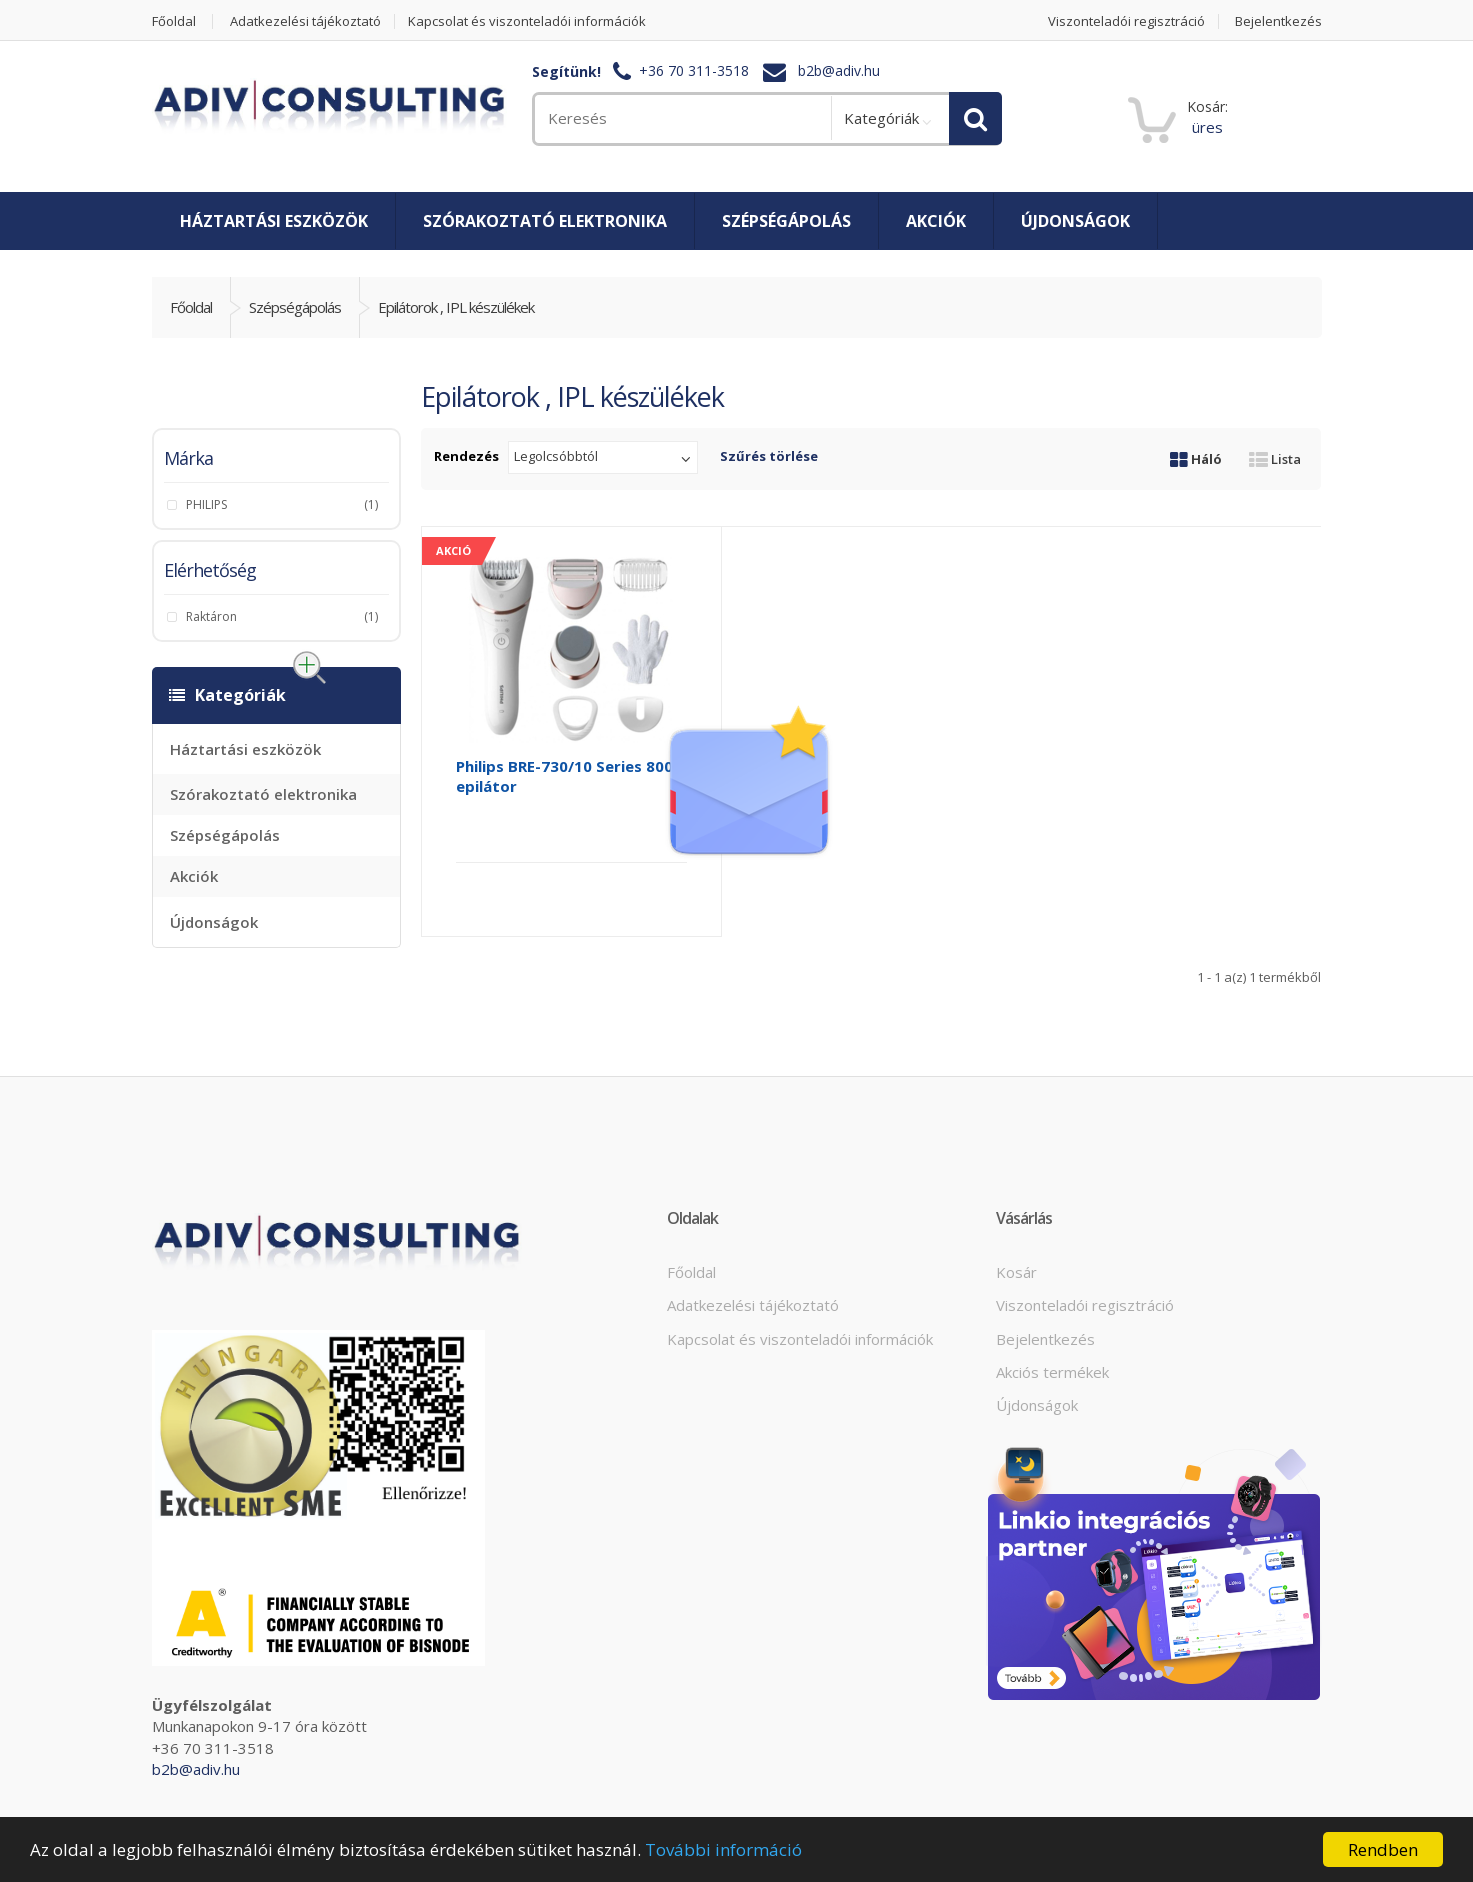 The width and height of the screenshot is (1473, 1882). What do you see at coordinates (749, 792) in the screenshot?
I see `indicates unread email in your inbox` at bounding box center [749, 792].